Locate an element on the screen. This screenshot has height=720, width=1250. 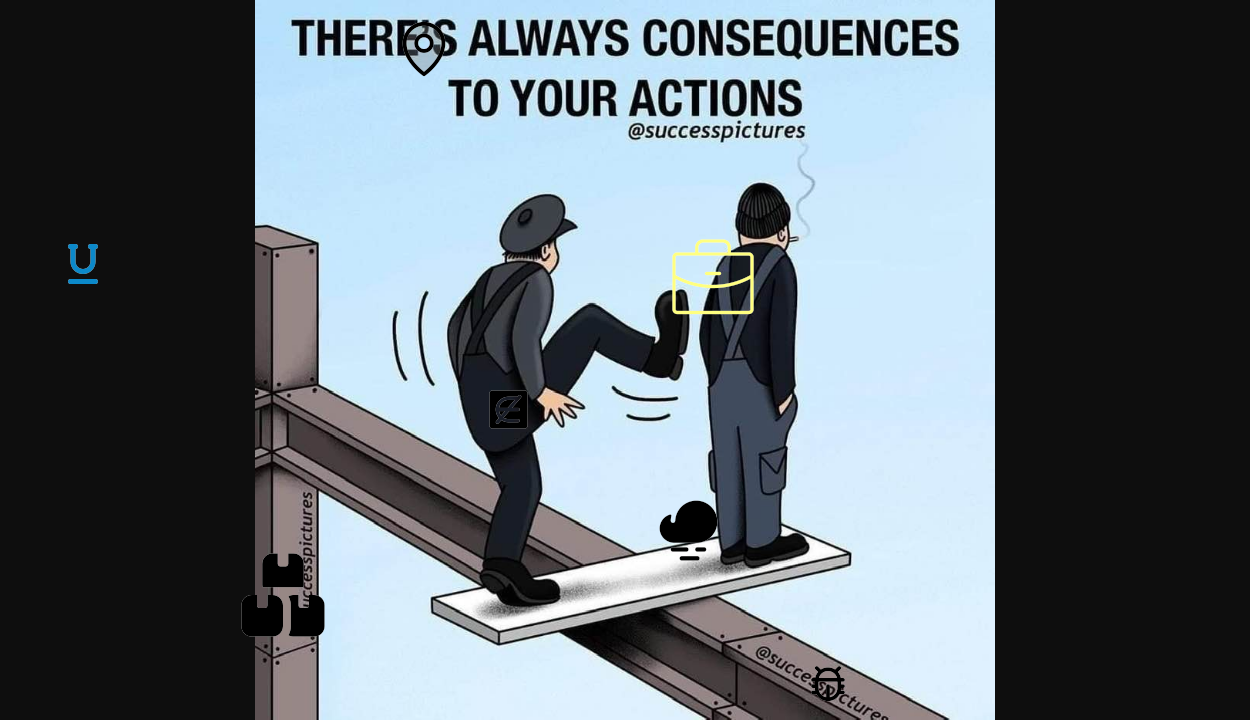
indicates item is not part of a set or group is located at coordinates (508, 409).